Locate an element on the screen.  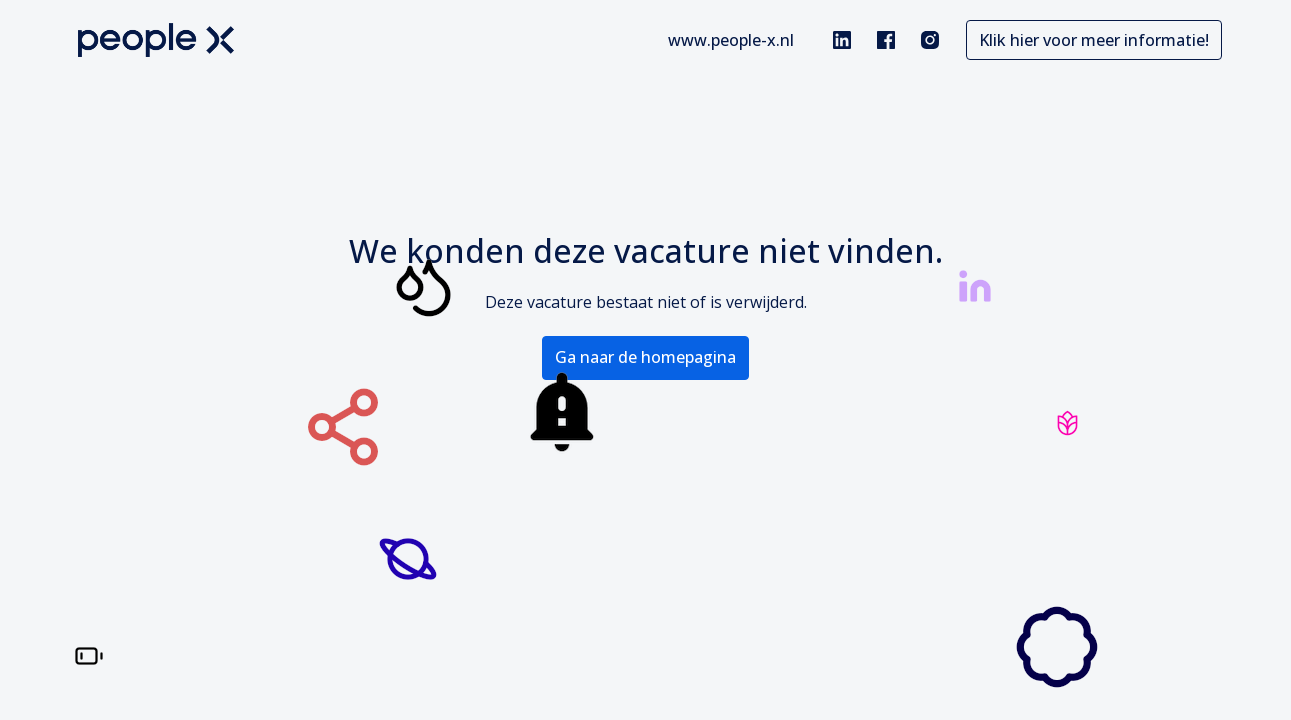
important notification requiring attention is located at coordinates (562, 411).